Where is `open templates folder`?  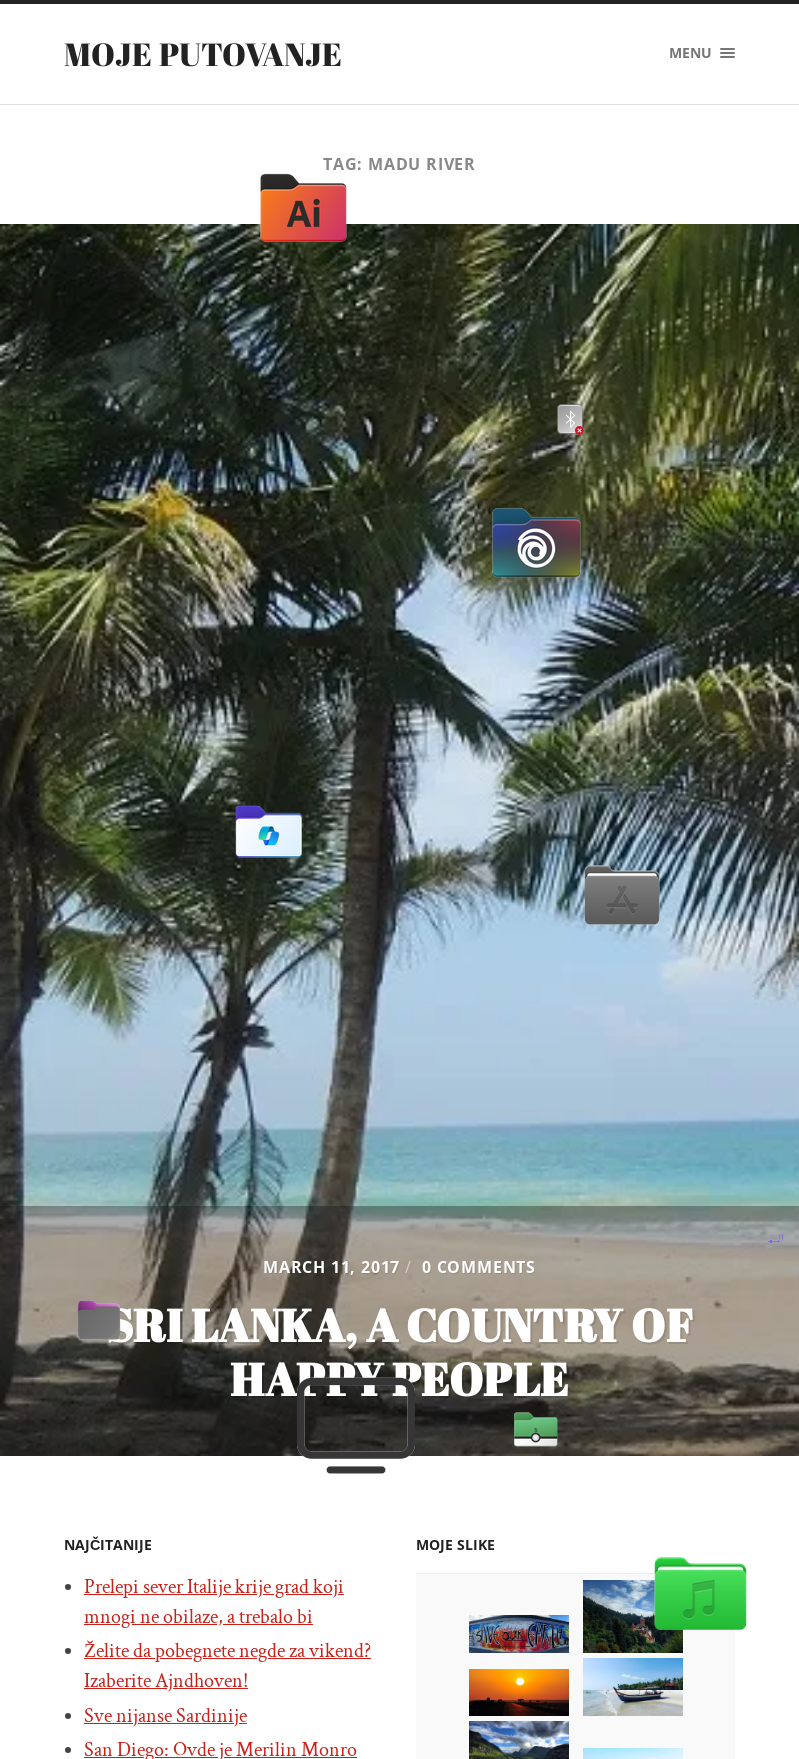 open templates folder is located at coordinates (622, 895).